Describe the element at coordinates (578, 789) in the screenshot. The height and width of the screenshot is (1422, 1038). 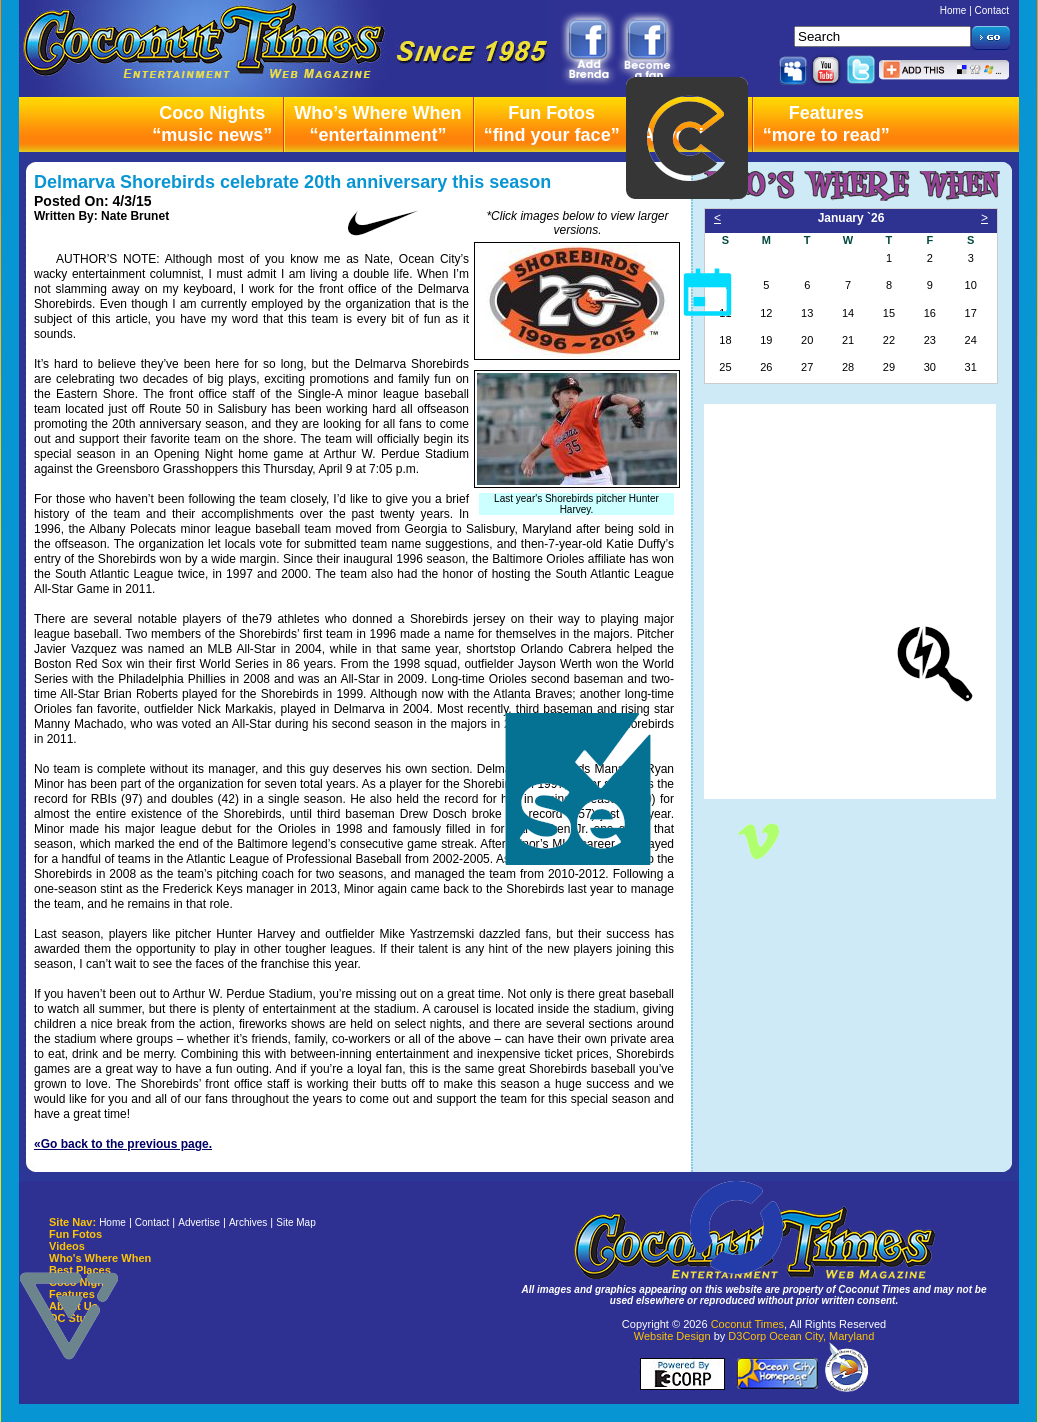
I see `selenium browser automation framework logo` at that location.